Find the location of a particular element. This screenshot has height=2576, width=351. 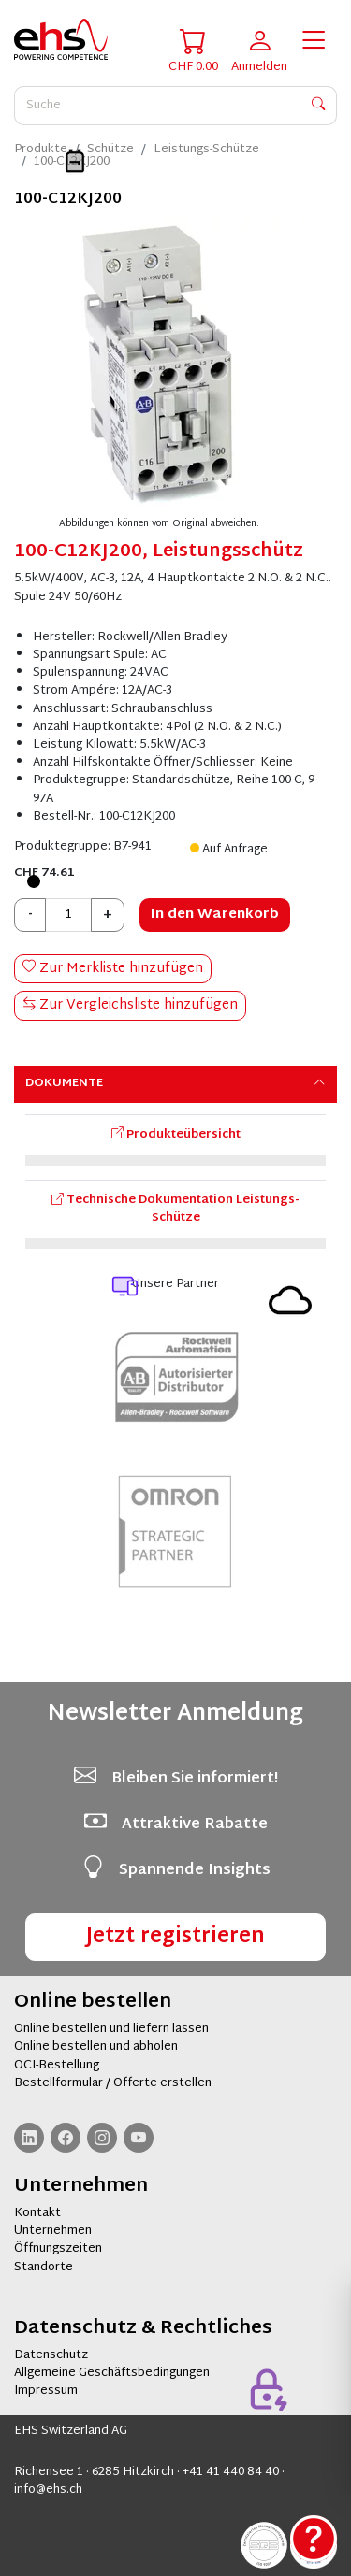

indicates encrypted or secure connection is located at coordinates (267, 2389).